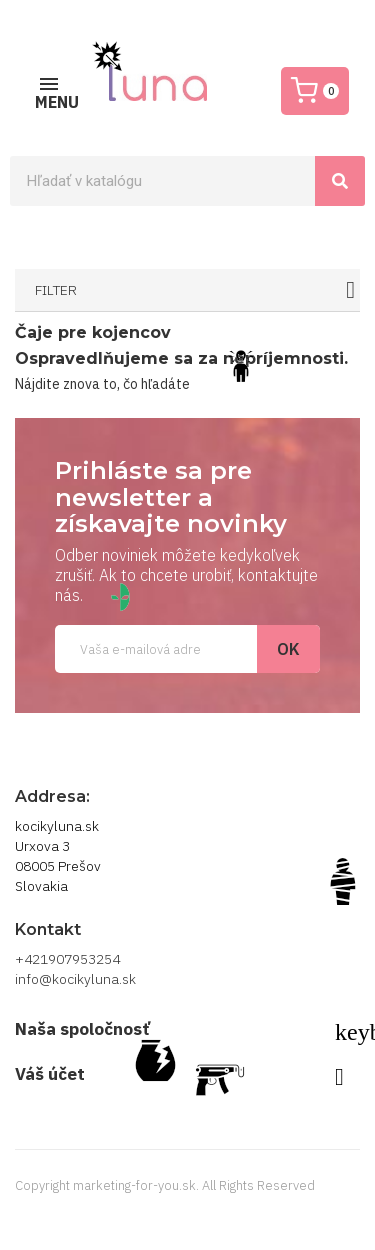  What do you see at coordinates (220, 1080) in the screenshot?
I see `select skorpion submachine gun in weapon loadout` at bounding box center [220, 1080].